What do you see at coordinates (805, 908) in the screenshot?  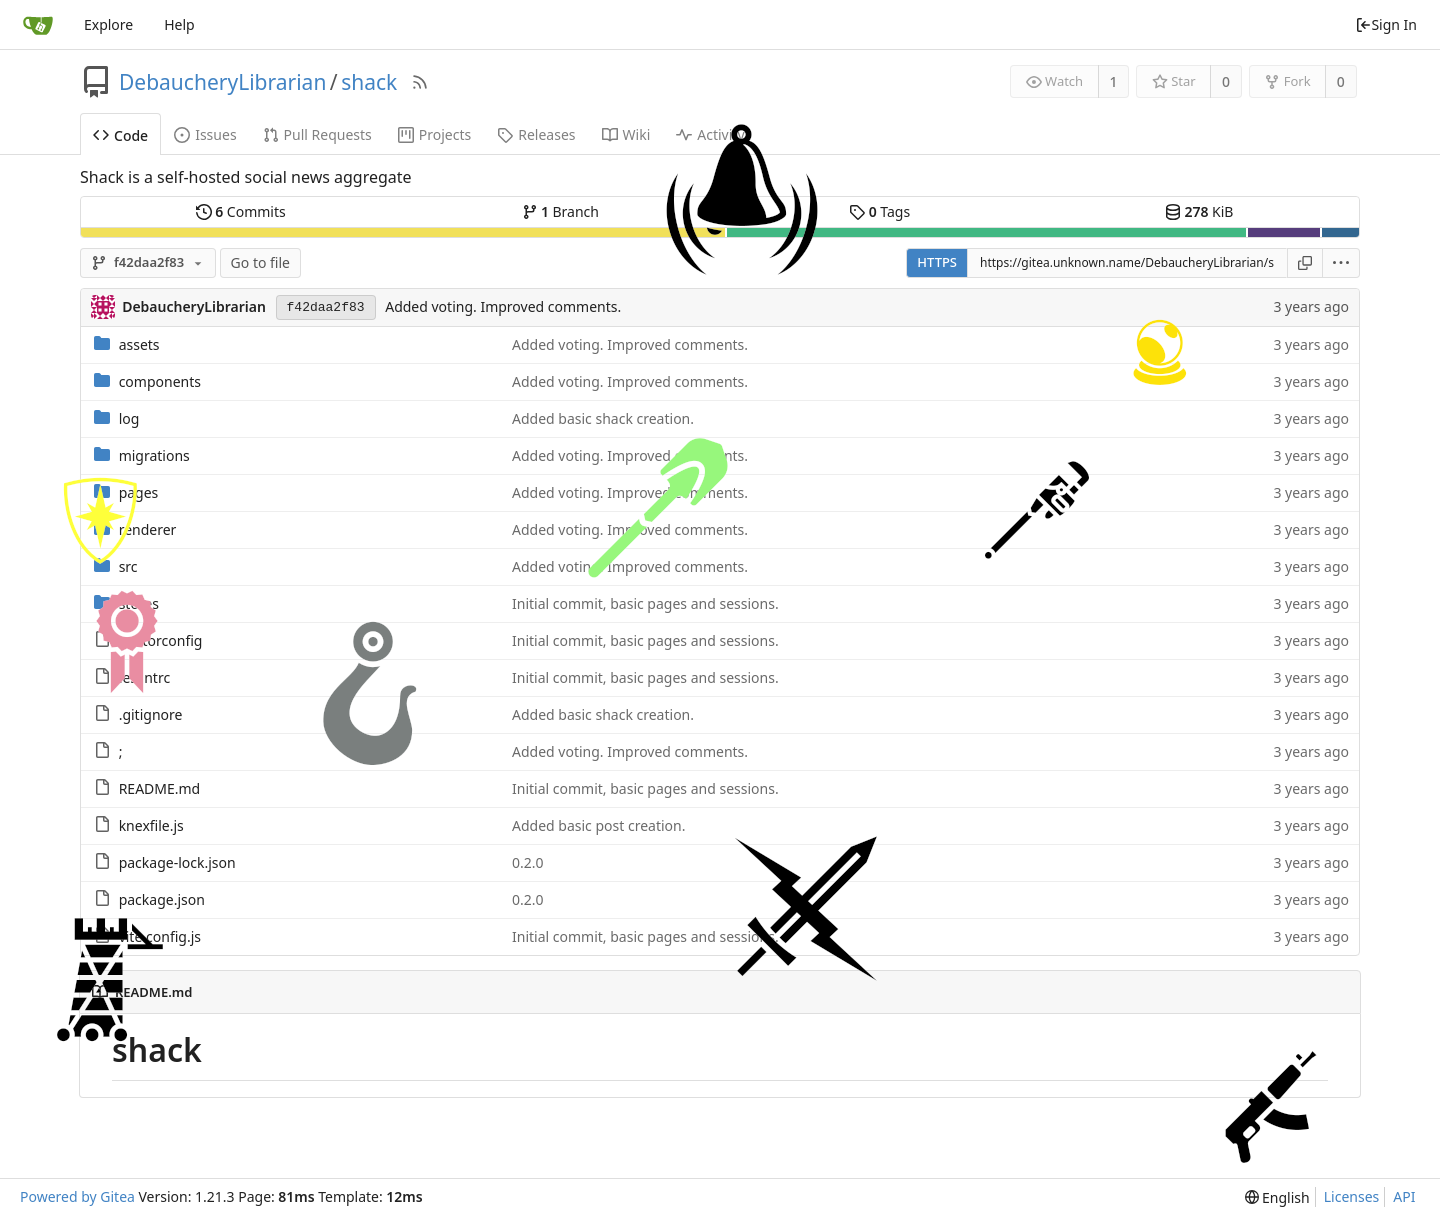 I see `select zeus's lightning sword weapon` at bounding box center [805, 908].